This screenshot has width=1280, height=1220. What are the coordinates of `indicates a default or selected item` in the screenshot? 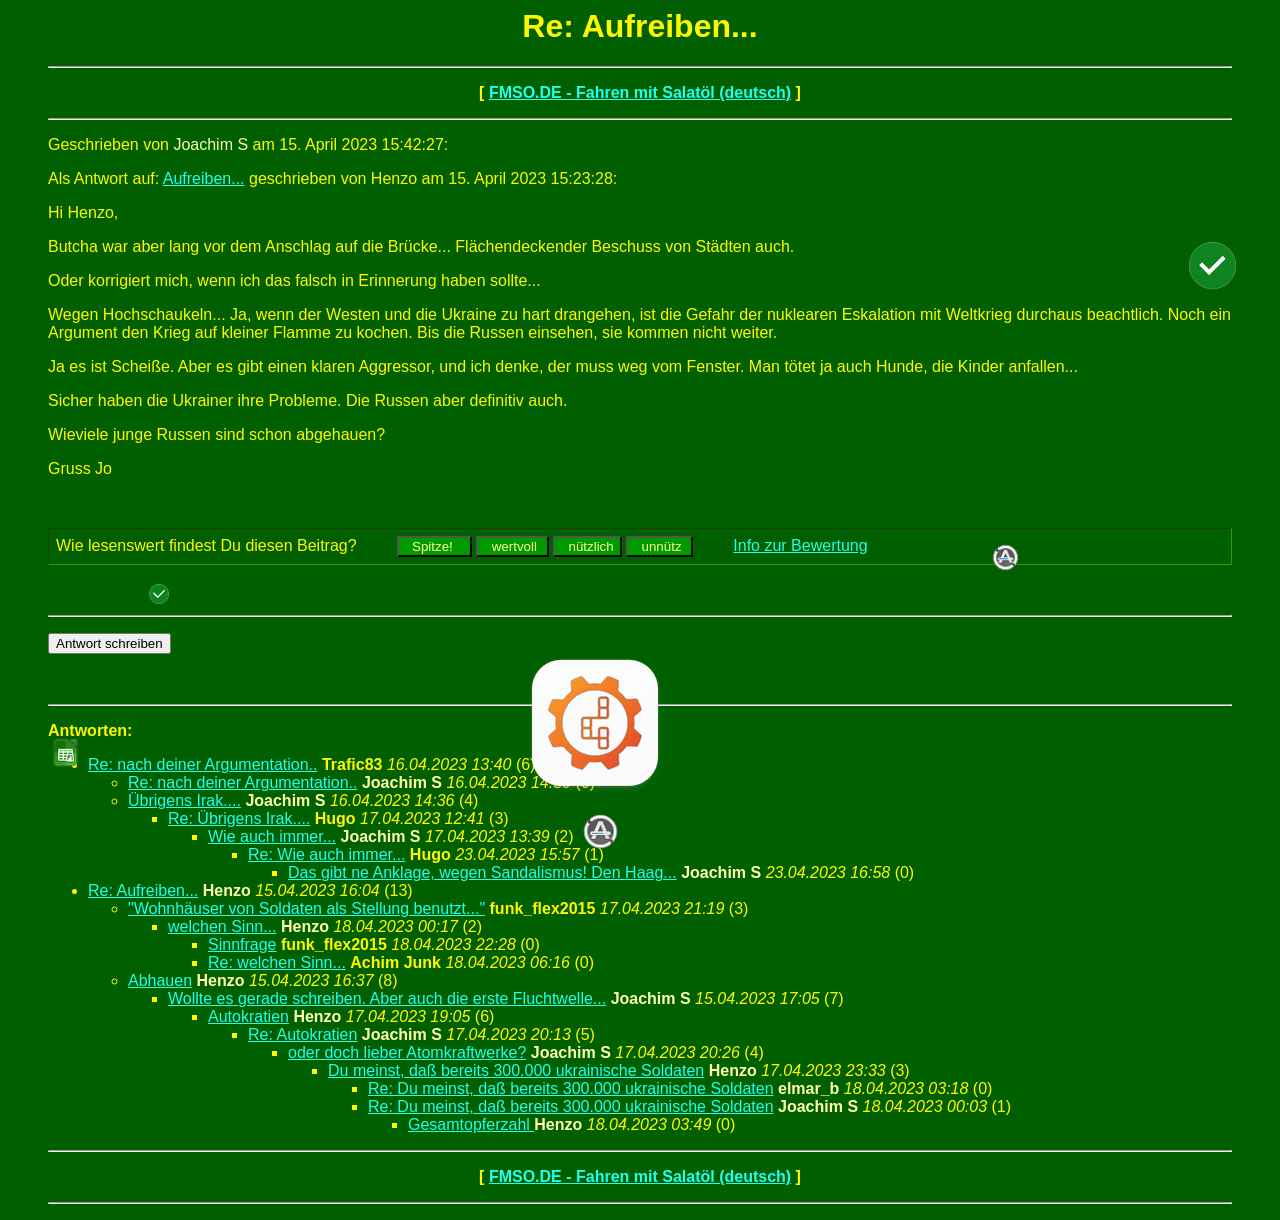 It's located at (159, 594).